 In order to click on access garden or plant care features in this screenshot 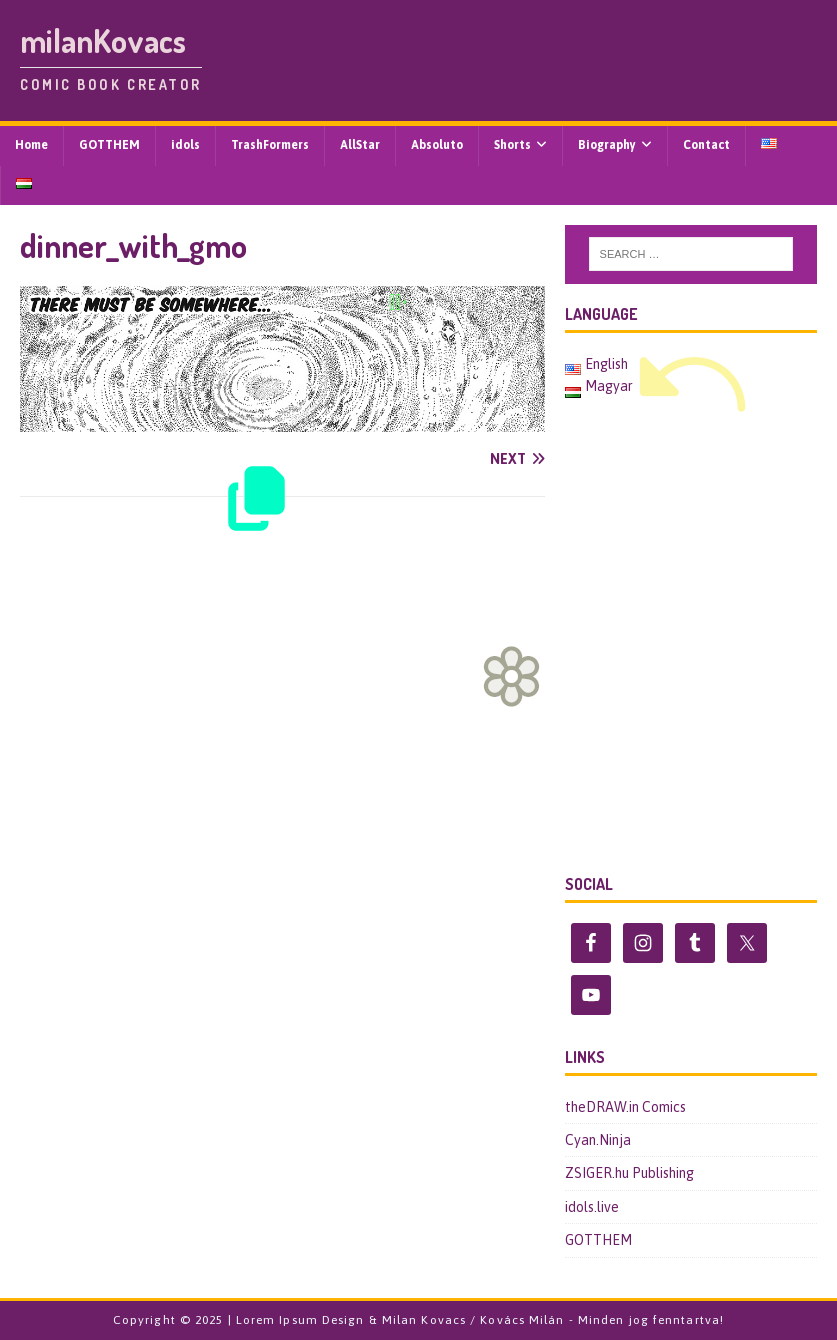, I will do `click(511, 676)`.